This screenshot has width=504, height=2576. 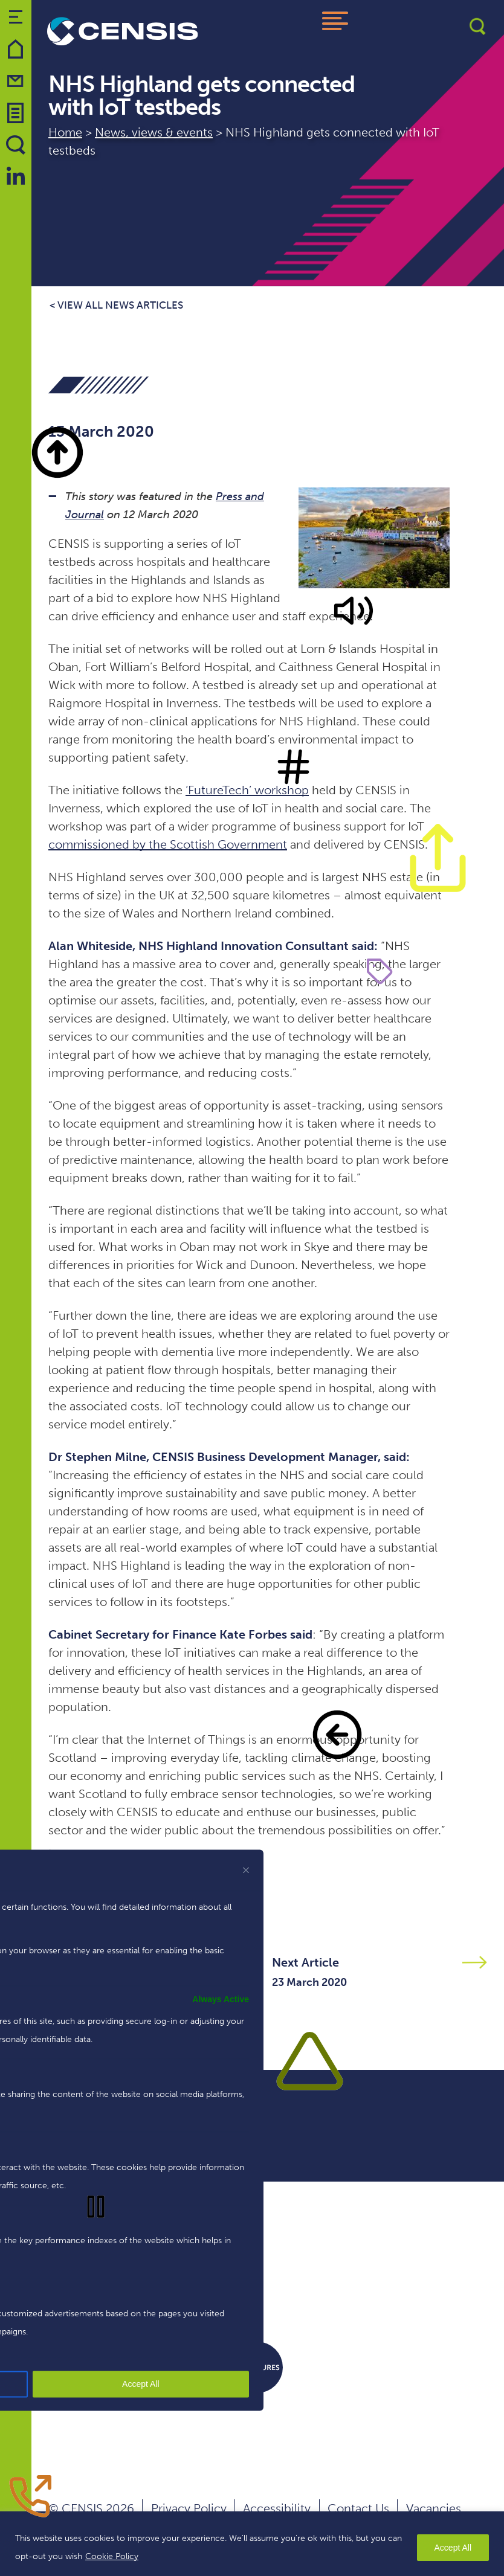 I want to click on go back to the previous screen, so click(x=337, y=1735).